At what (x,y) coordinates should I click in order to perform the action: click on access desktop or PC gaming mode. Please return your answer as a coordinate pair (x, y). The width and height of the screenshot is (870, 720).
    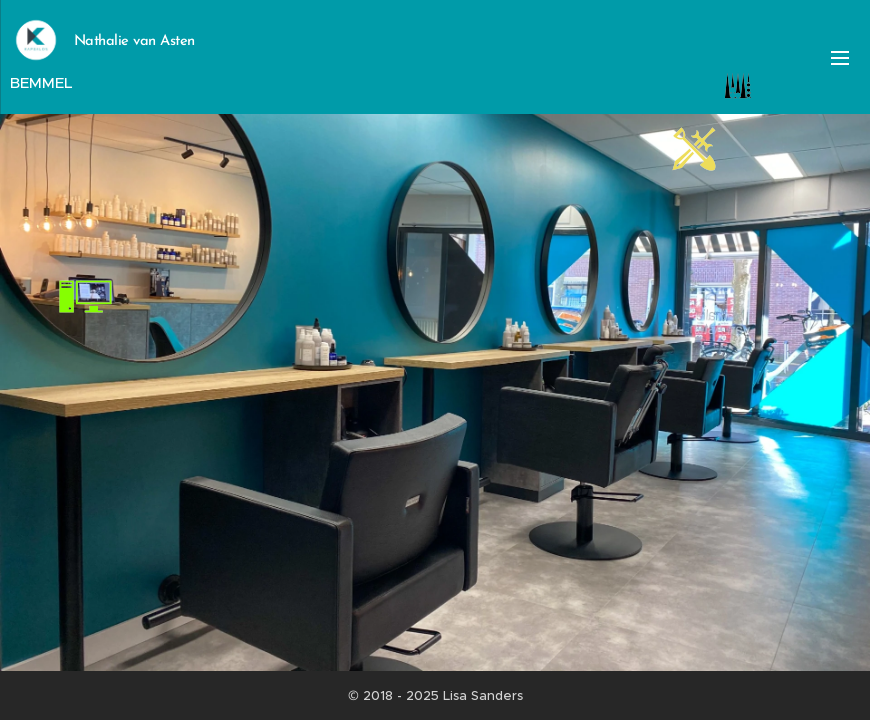
    Looking at the image, I should click on (85, 296).